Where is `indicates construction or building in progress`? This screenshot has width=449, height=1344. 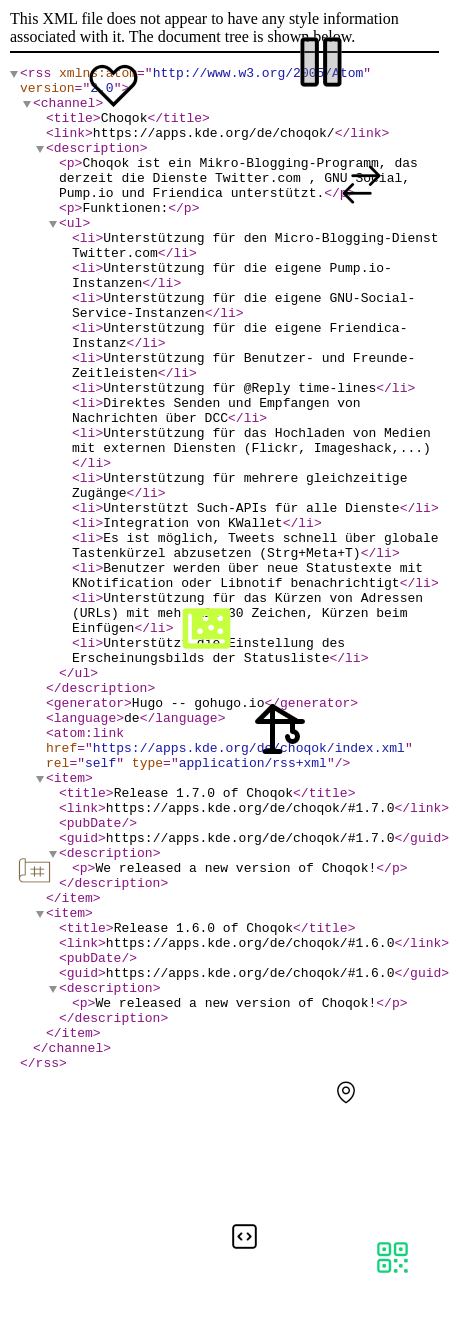 indicates construction or building in progress is located at coordinates (280, 729).